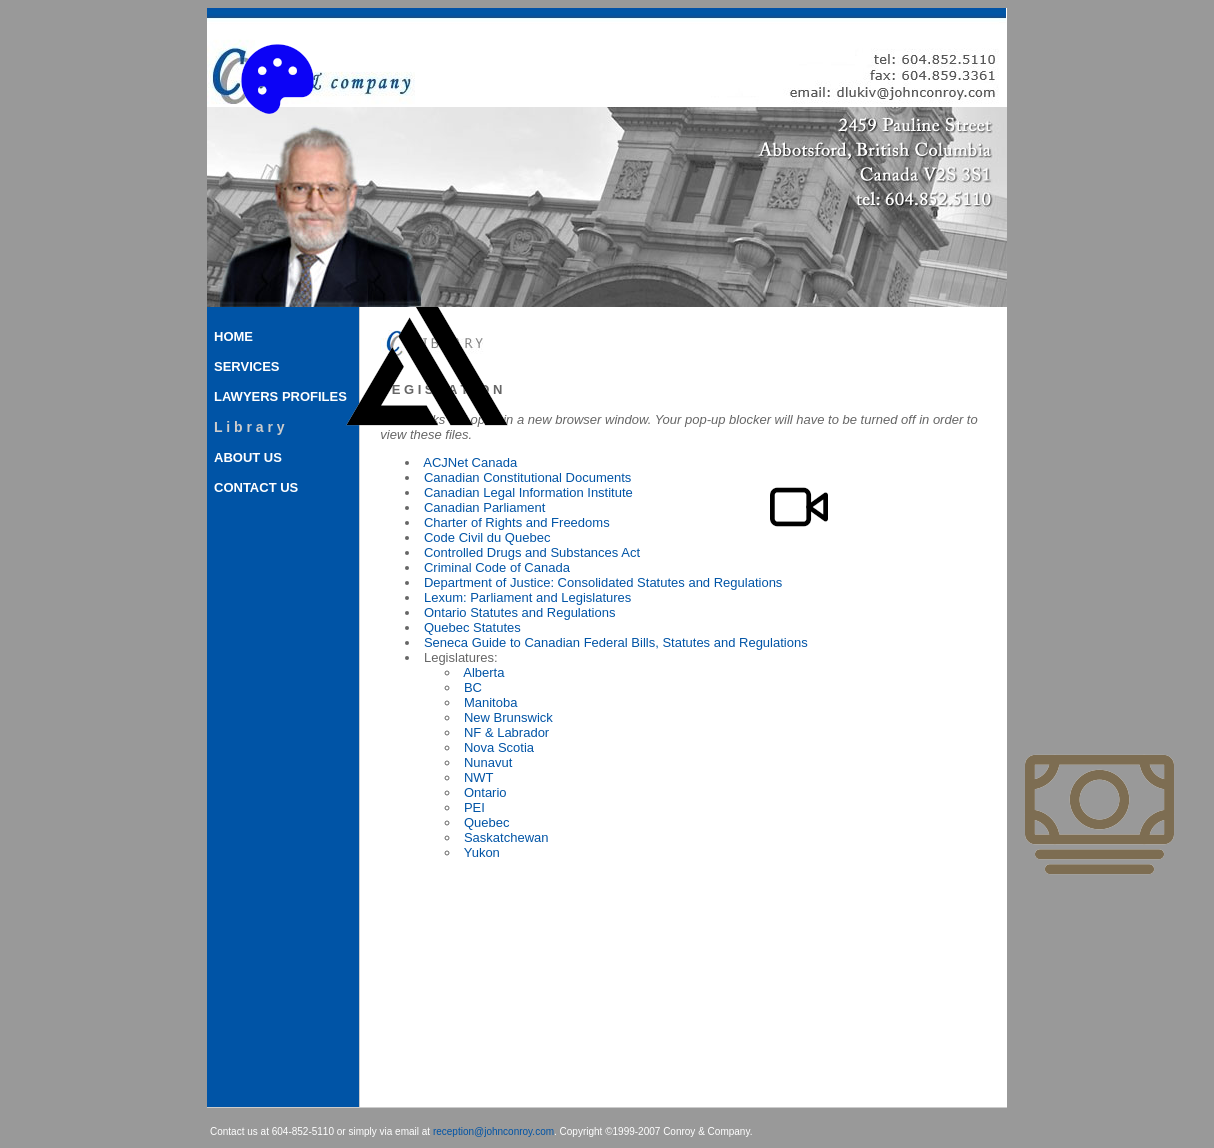  Describe the element at coordinates (1099, 814) in the screenshot. I see `view your cash balance` at that location.